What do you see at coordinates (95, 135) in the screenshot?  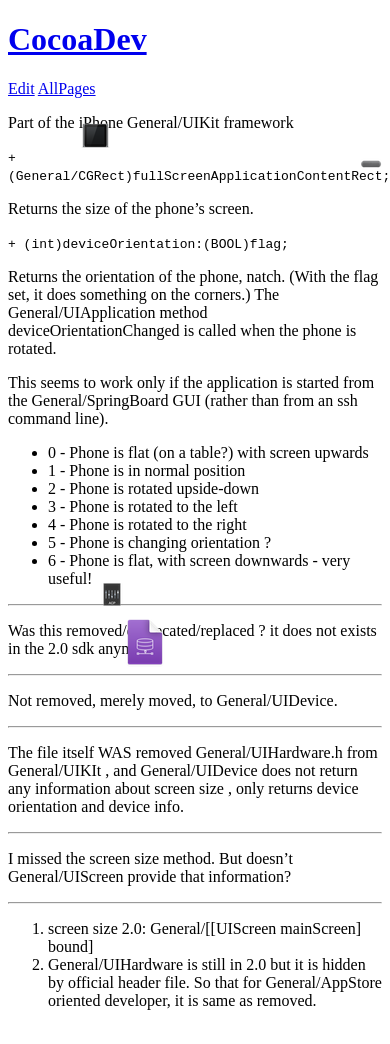 I see `iPod nano device connected` at bounding box center [95, 135].